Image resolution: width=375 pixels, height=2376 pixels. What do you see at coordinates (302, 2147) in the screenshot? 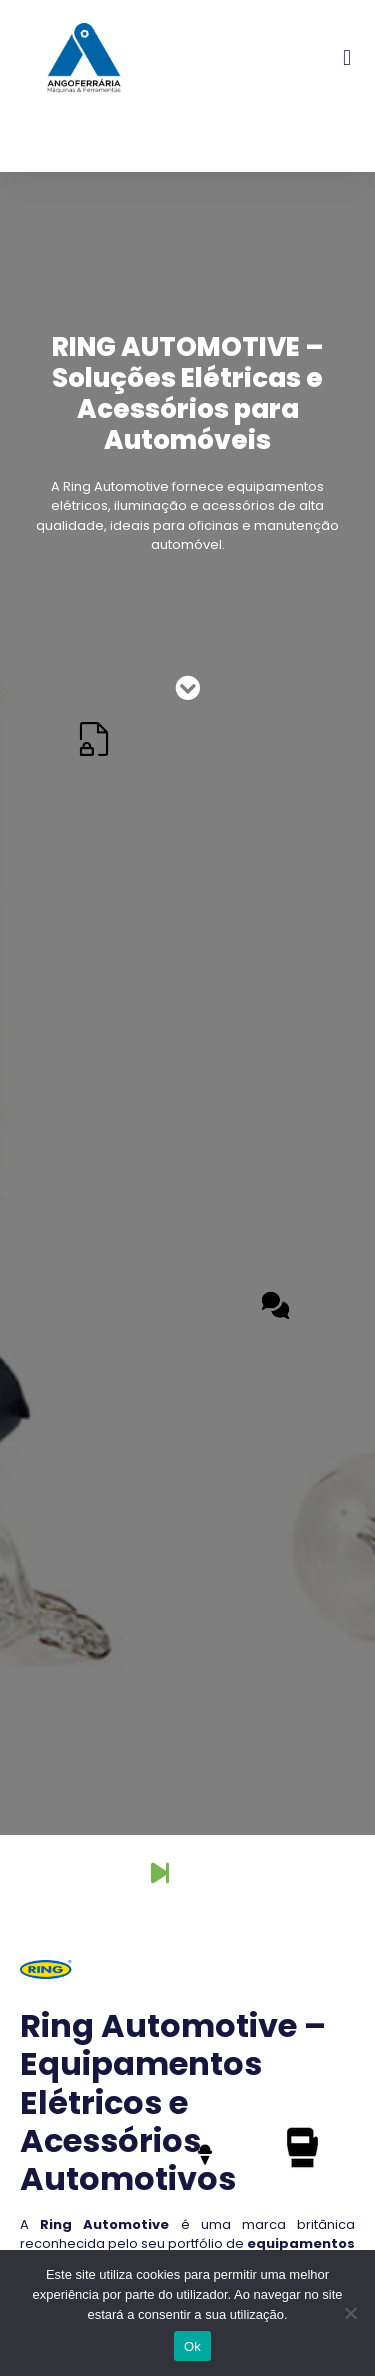
I see `access MMA or boxing-related content` at bounding box center [302, 2147].